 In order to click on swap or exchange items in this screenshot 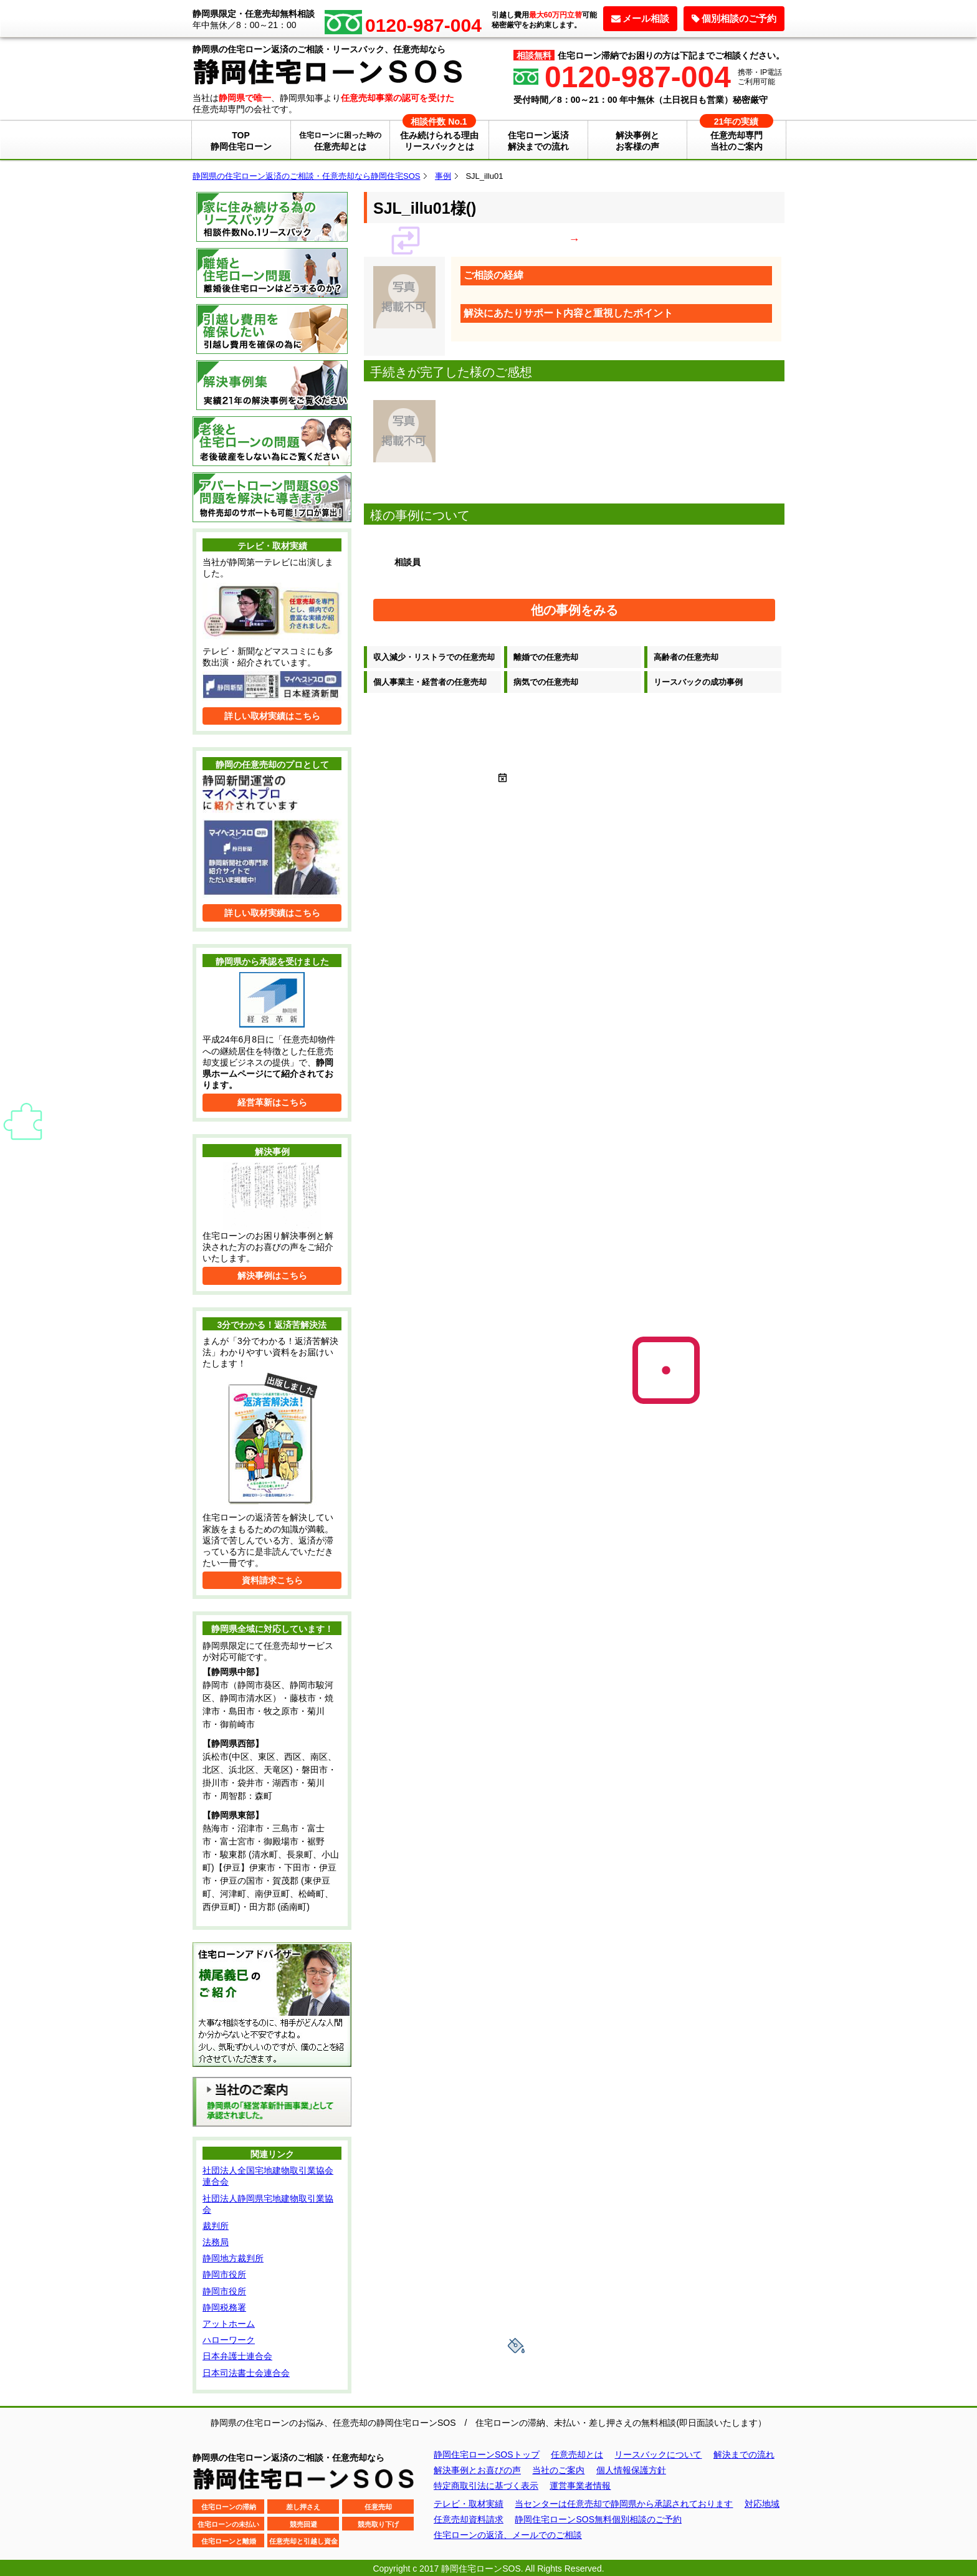, I will do `click(406, 241)`.